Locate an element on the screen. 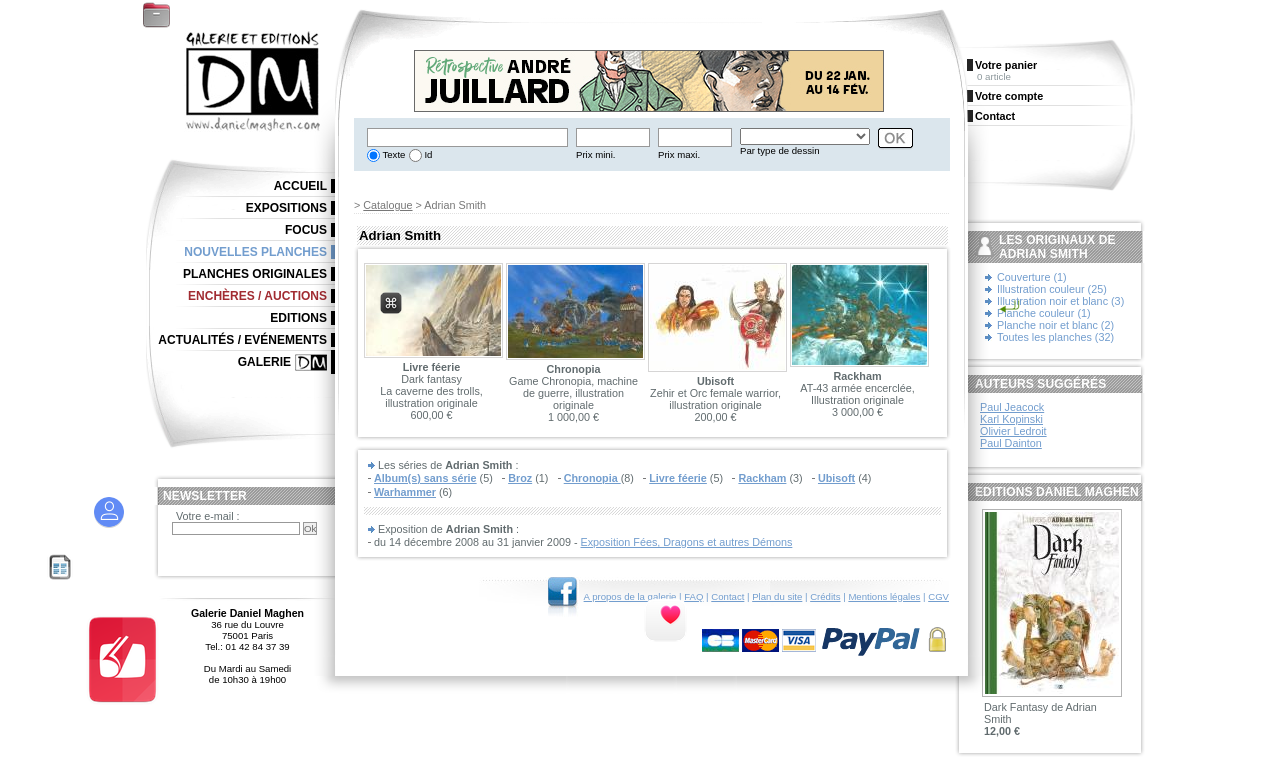 This screenshot has height=757, width=1288. open the Health app to view fitness and wellness data is located at coordinates (665, 620).